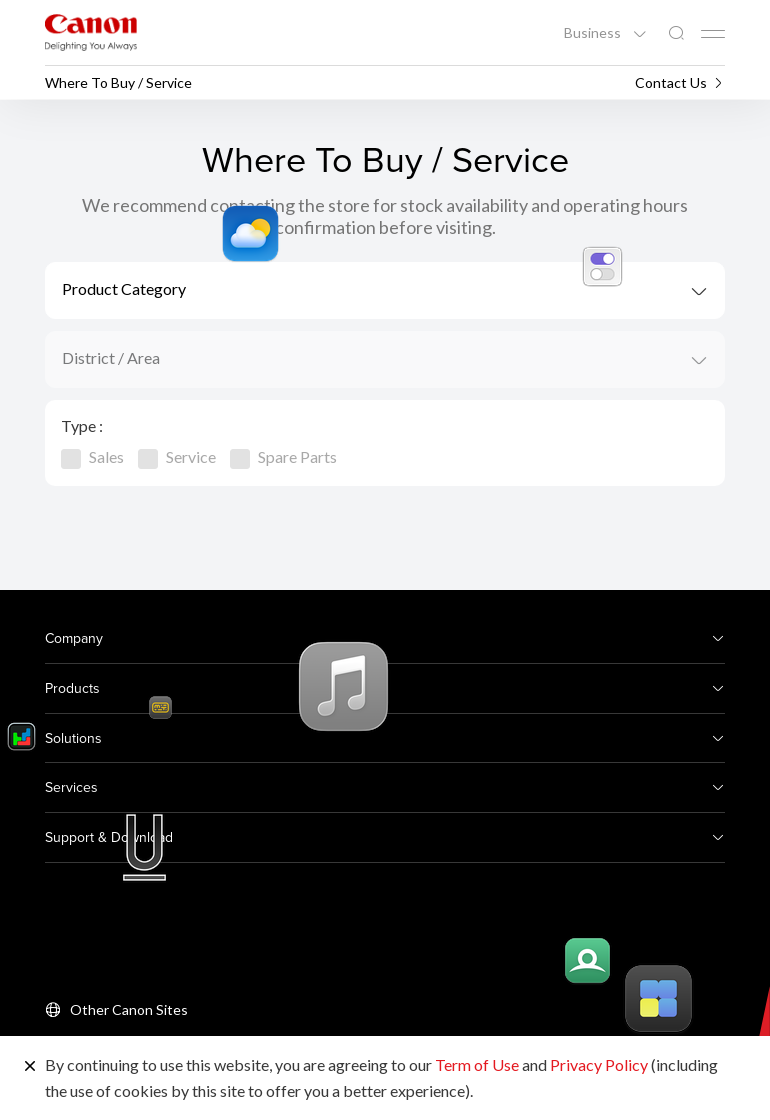 The image size is (770, 1120). I want to click on launch swell foop puzzle game, so click(658, 998).